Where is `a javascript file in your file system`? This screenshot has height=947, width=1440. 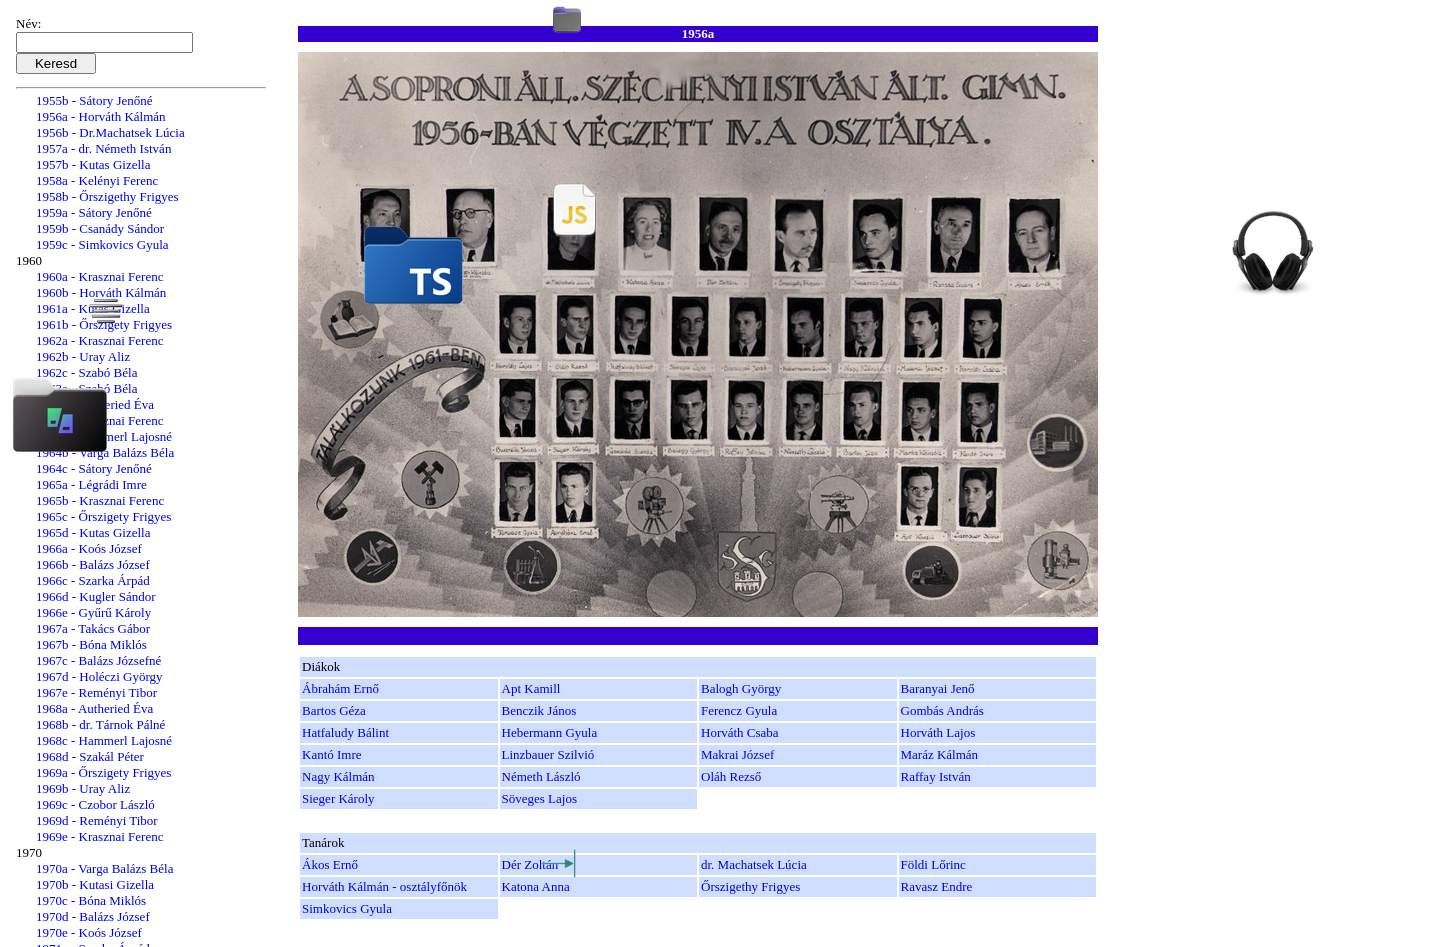 a javascript file in your file system is located at coordinates (574, 209).